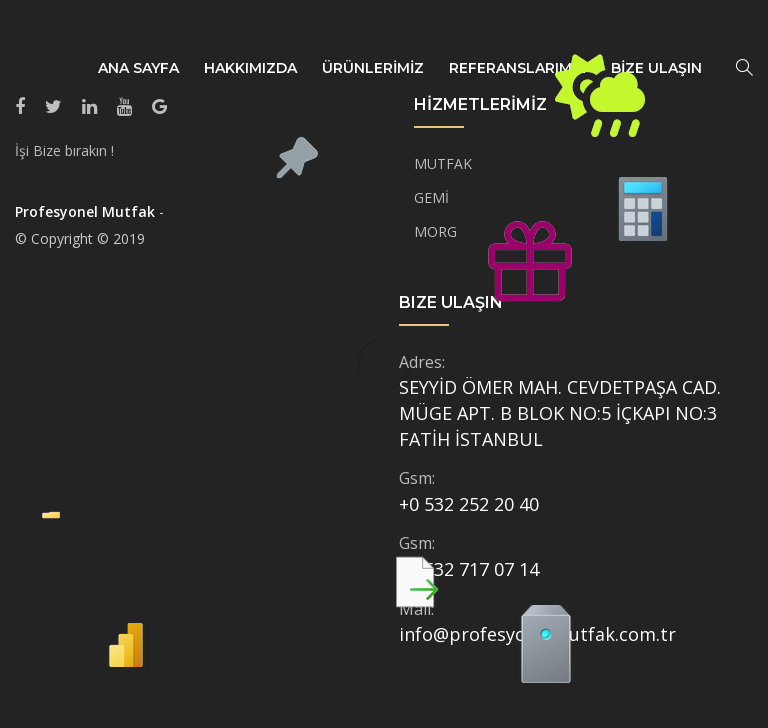 This screenshot has height=728, width=768. I want to click on open the calculator app, so click(643, 209).